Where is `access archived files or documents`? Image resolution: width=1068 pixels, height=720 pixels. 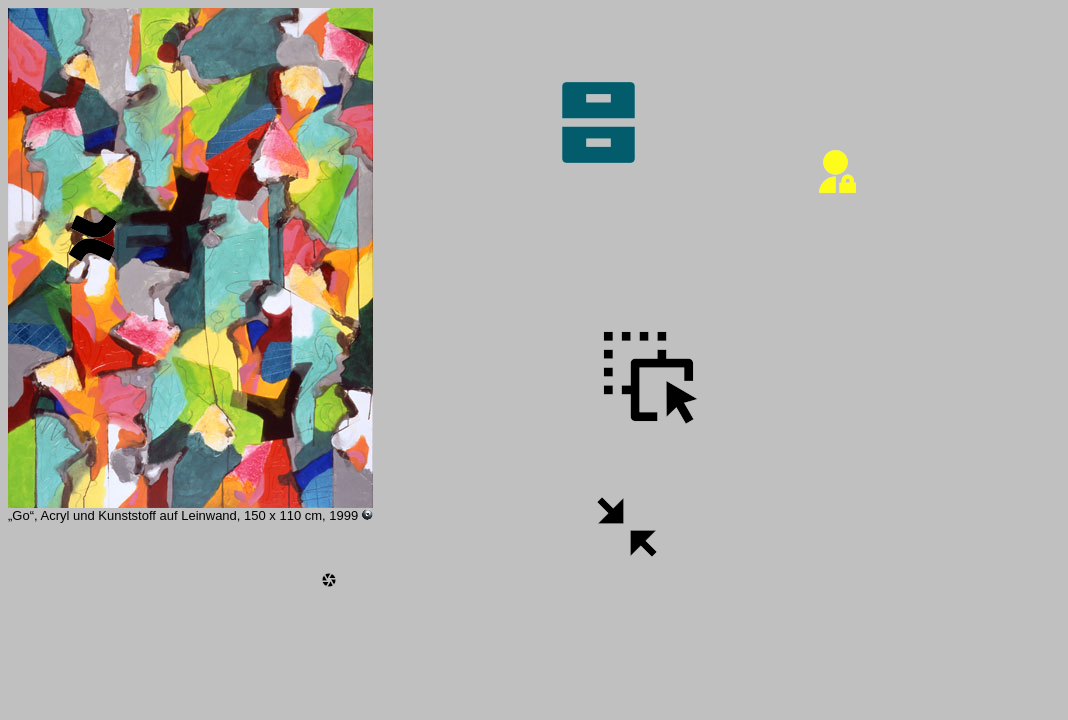
access archived files or documents is located at coordinates (598, 122).